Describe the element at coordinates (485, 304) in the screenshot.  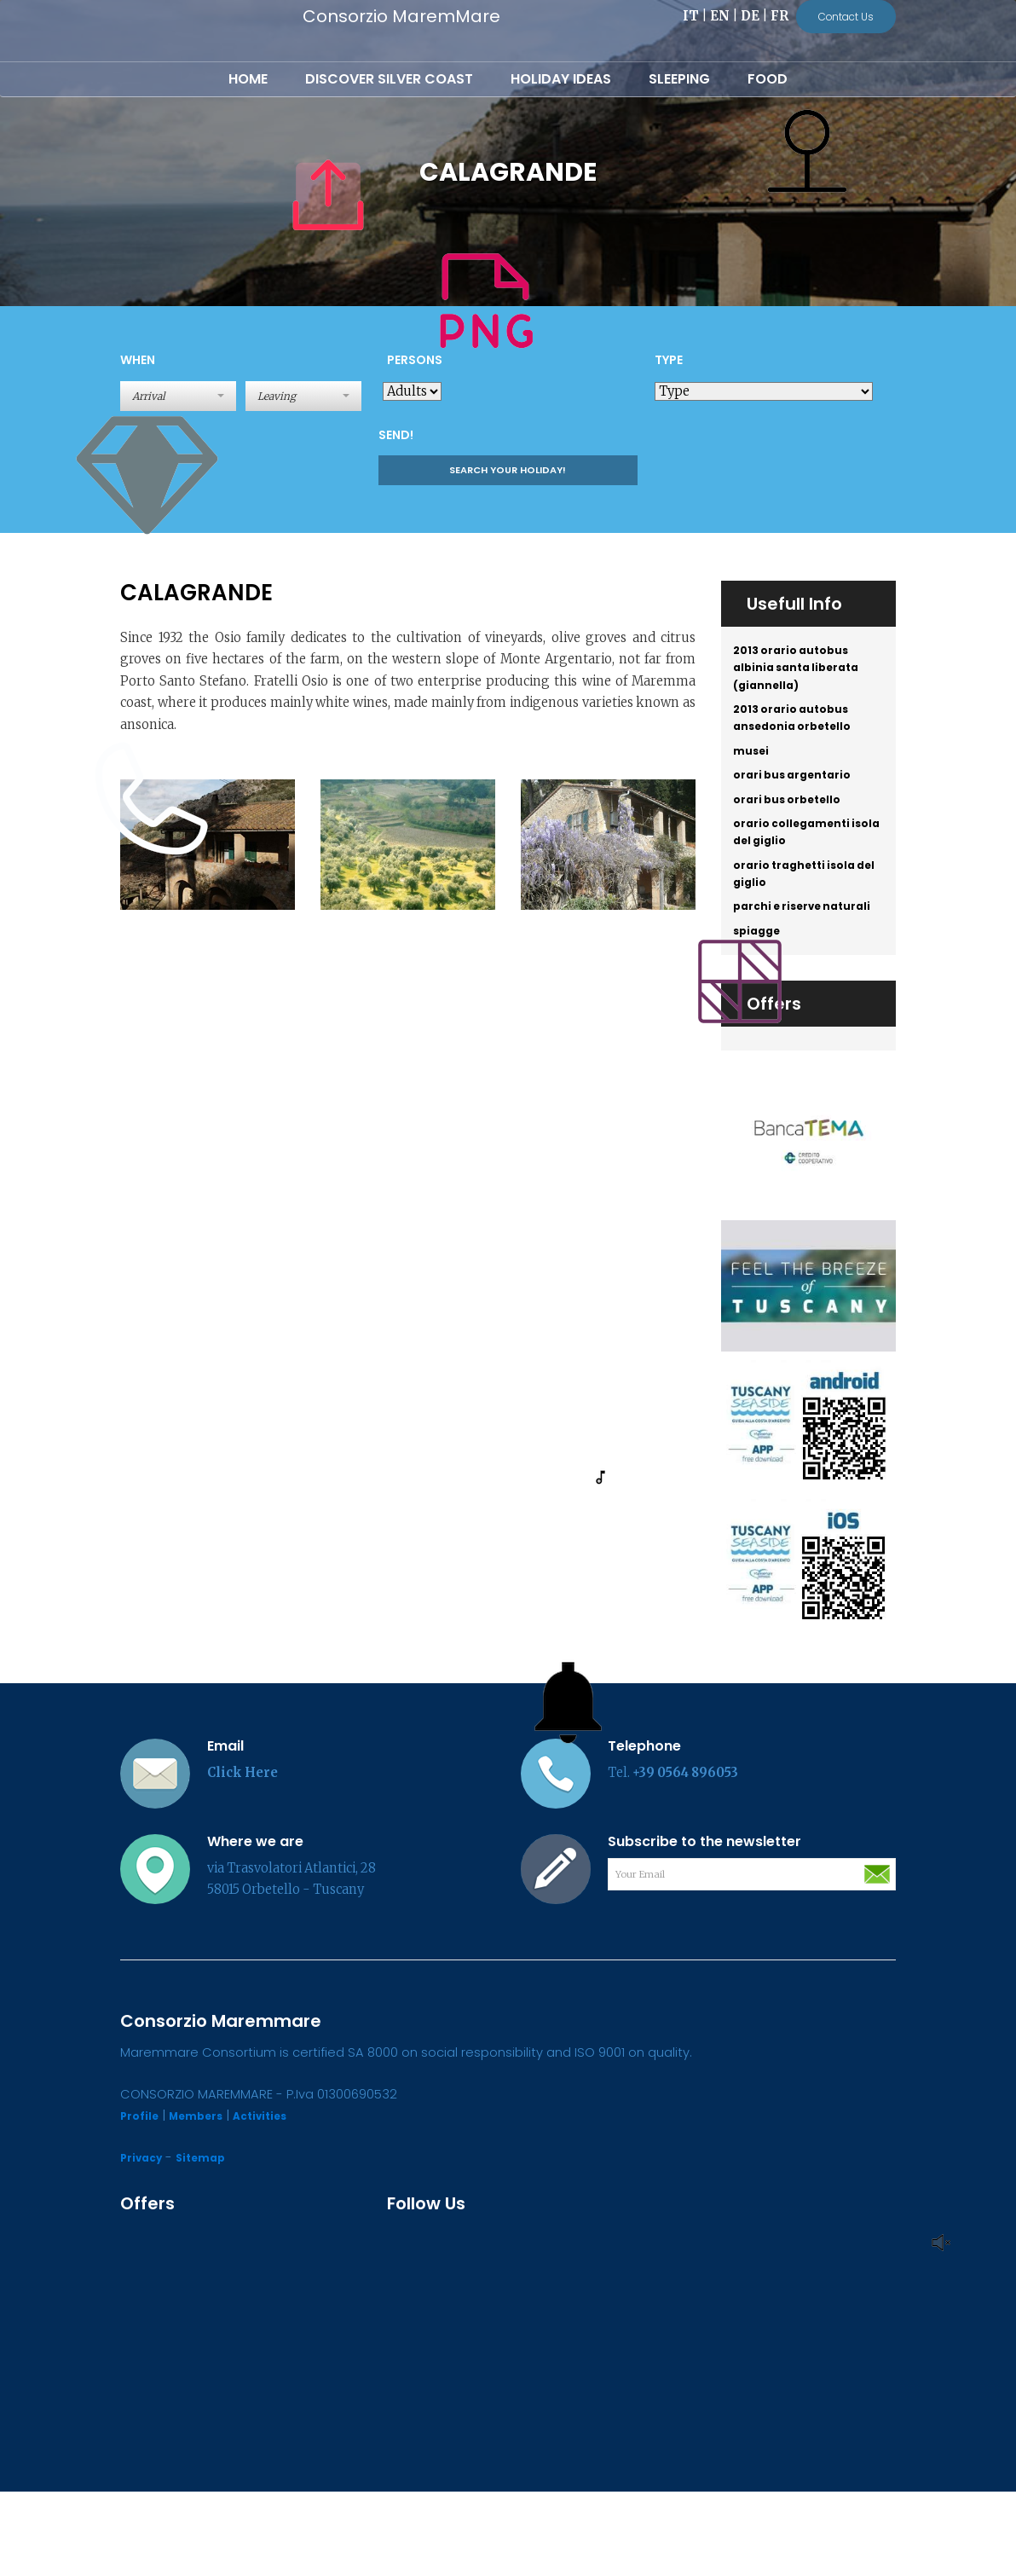
I see `a PNG image file` at that location.